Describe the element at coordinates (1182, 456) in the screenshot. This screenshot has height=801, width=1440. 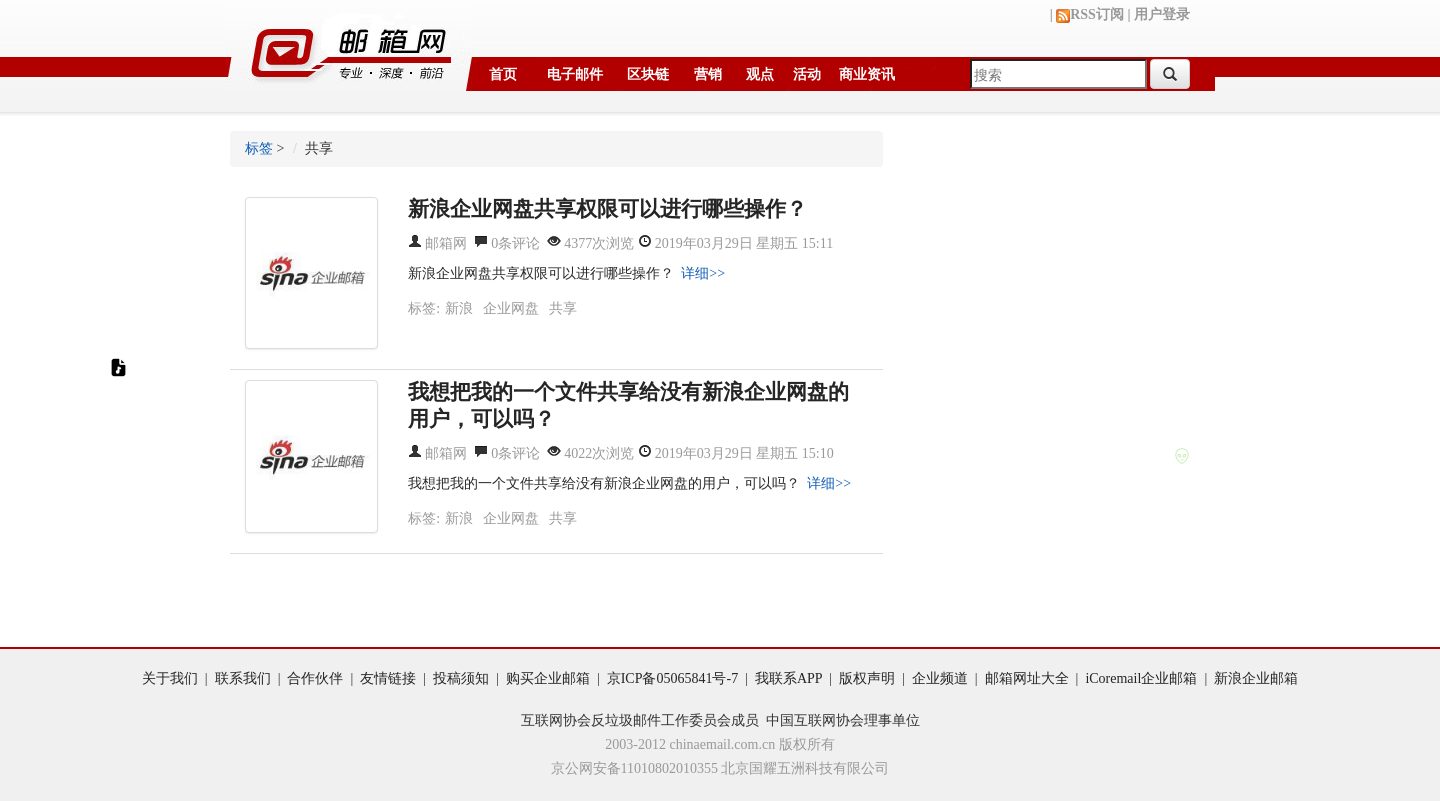
I see `alien or extraterrestrial theme indicator` at that location.